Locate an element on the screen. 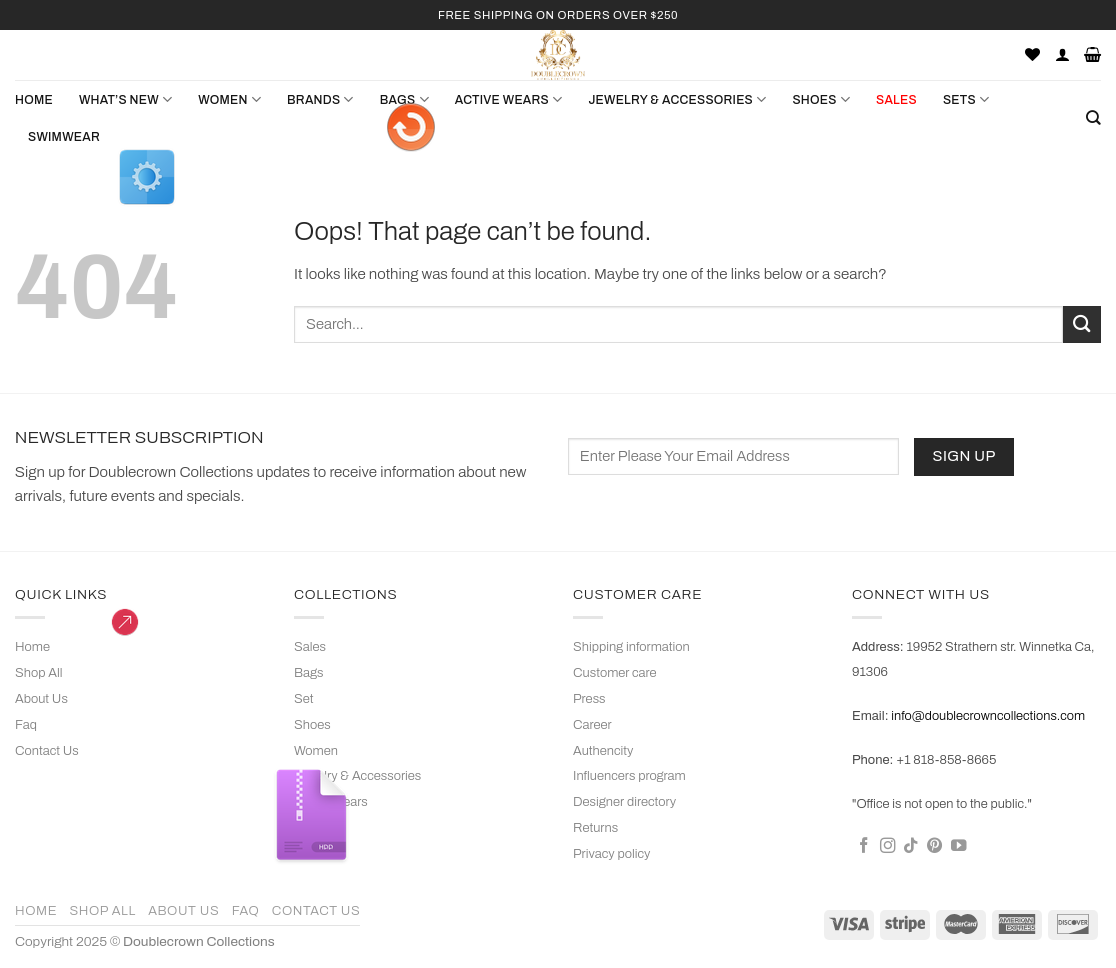 The height and width of the screenshot is (968, 1116). open ubuntu livepatch settings is located at coordinates (411, 127).